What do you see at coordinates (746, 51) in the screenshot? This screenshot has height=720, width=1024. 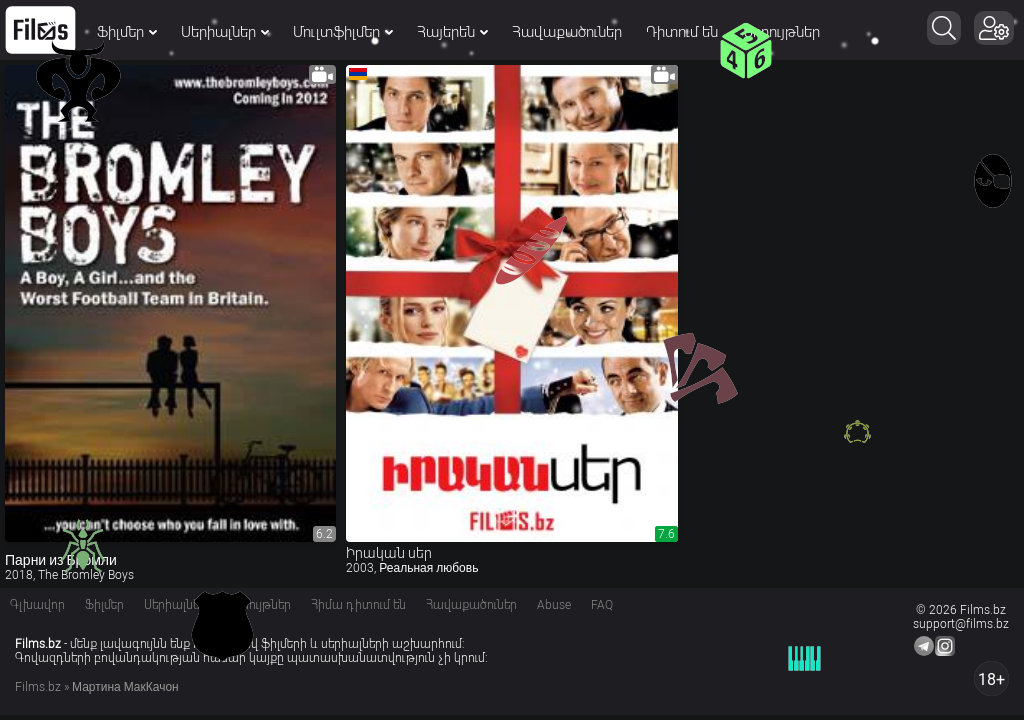 I see `roll the dice or start a random action` at bounding box center [746, 51].